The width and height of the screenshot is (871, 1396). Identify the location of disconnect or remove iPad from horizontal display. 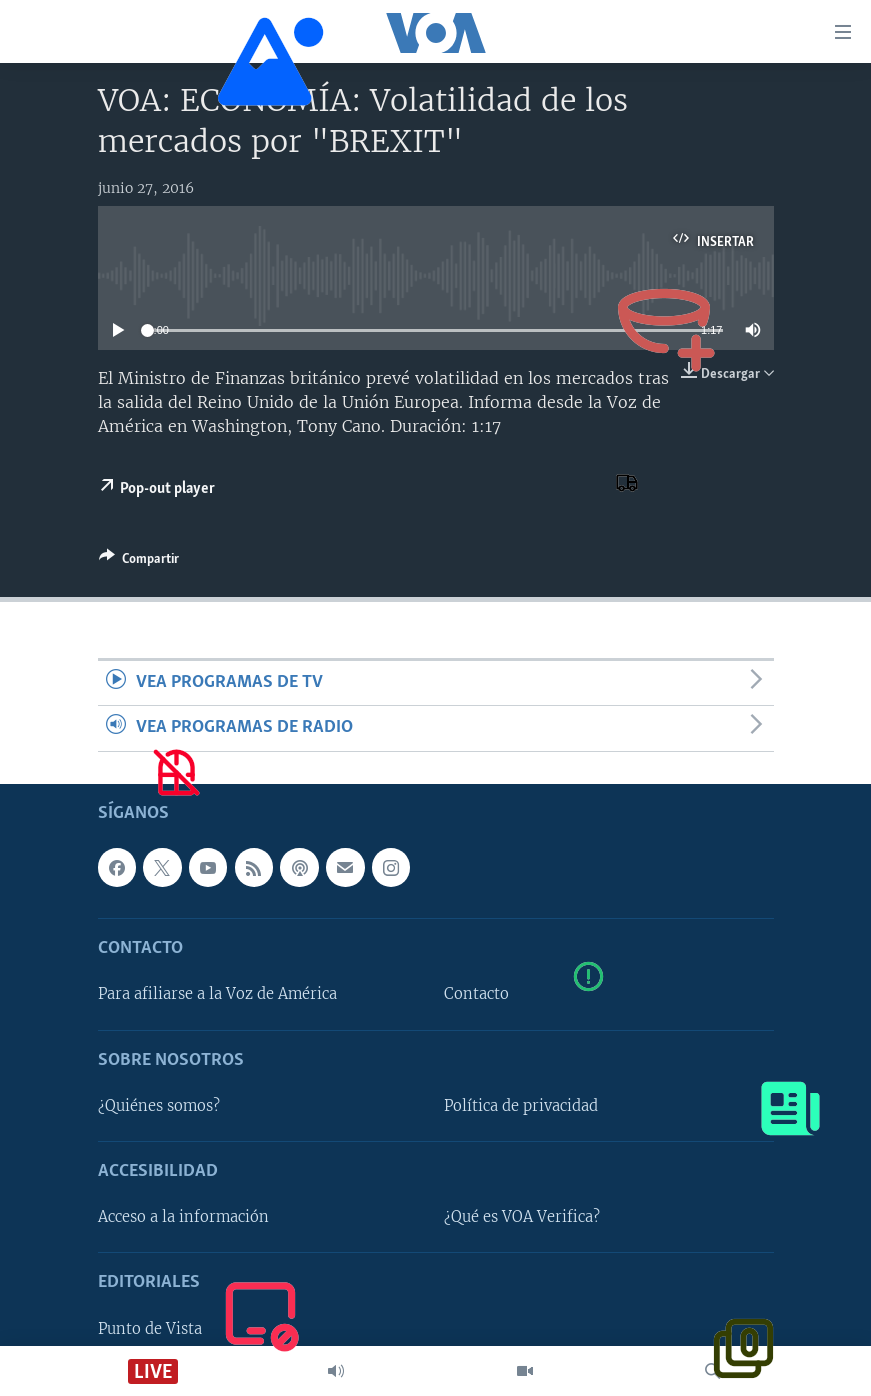
(260, 1313).